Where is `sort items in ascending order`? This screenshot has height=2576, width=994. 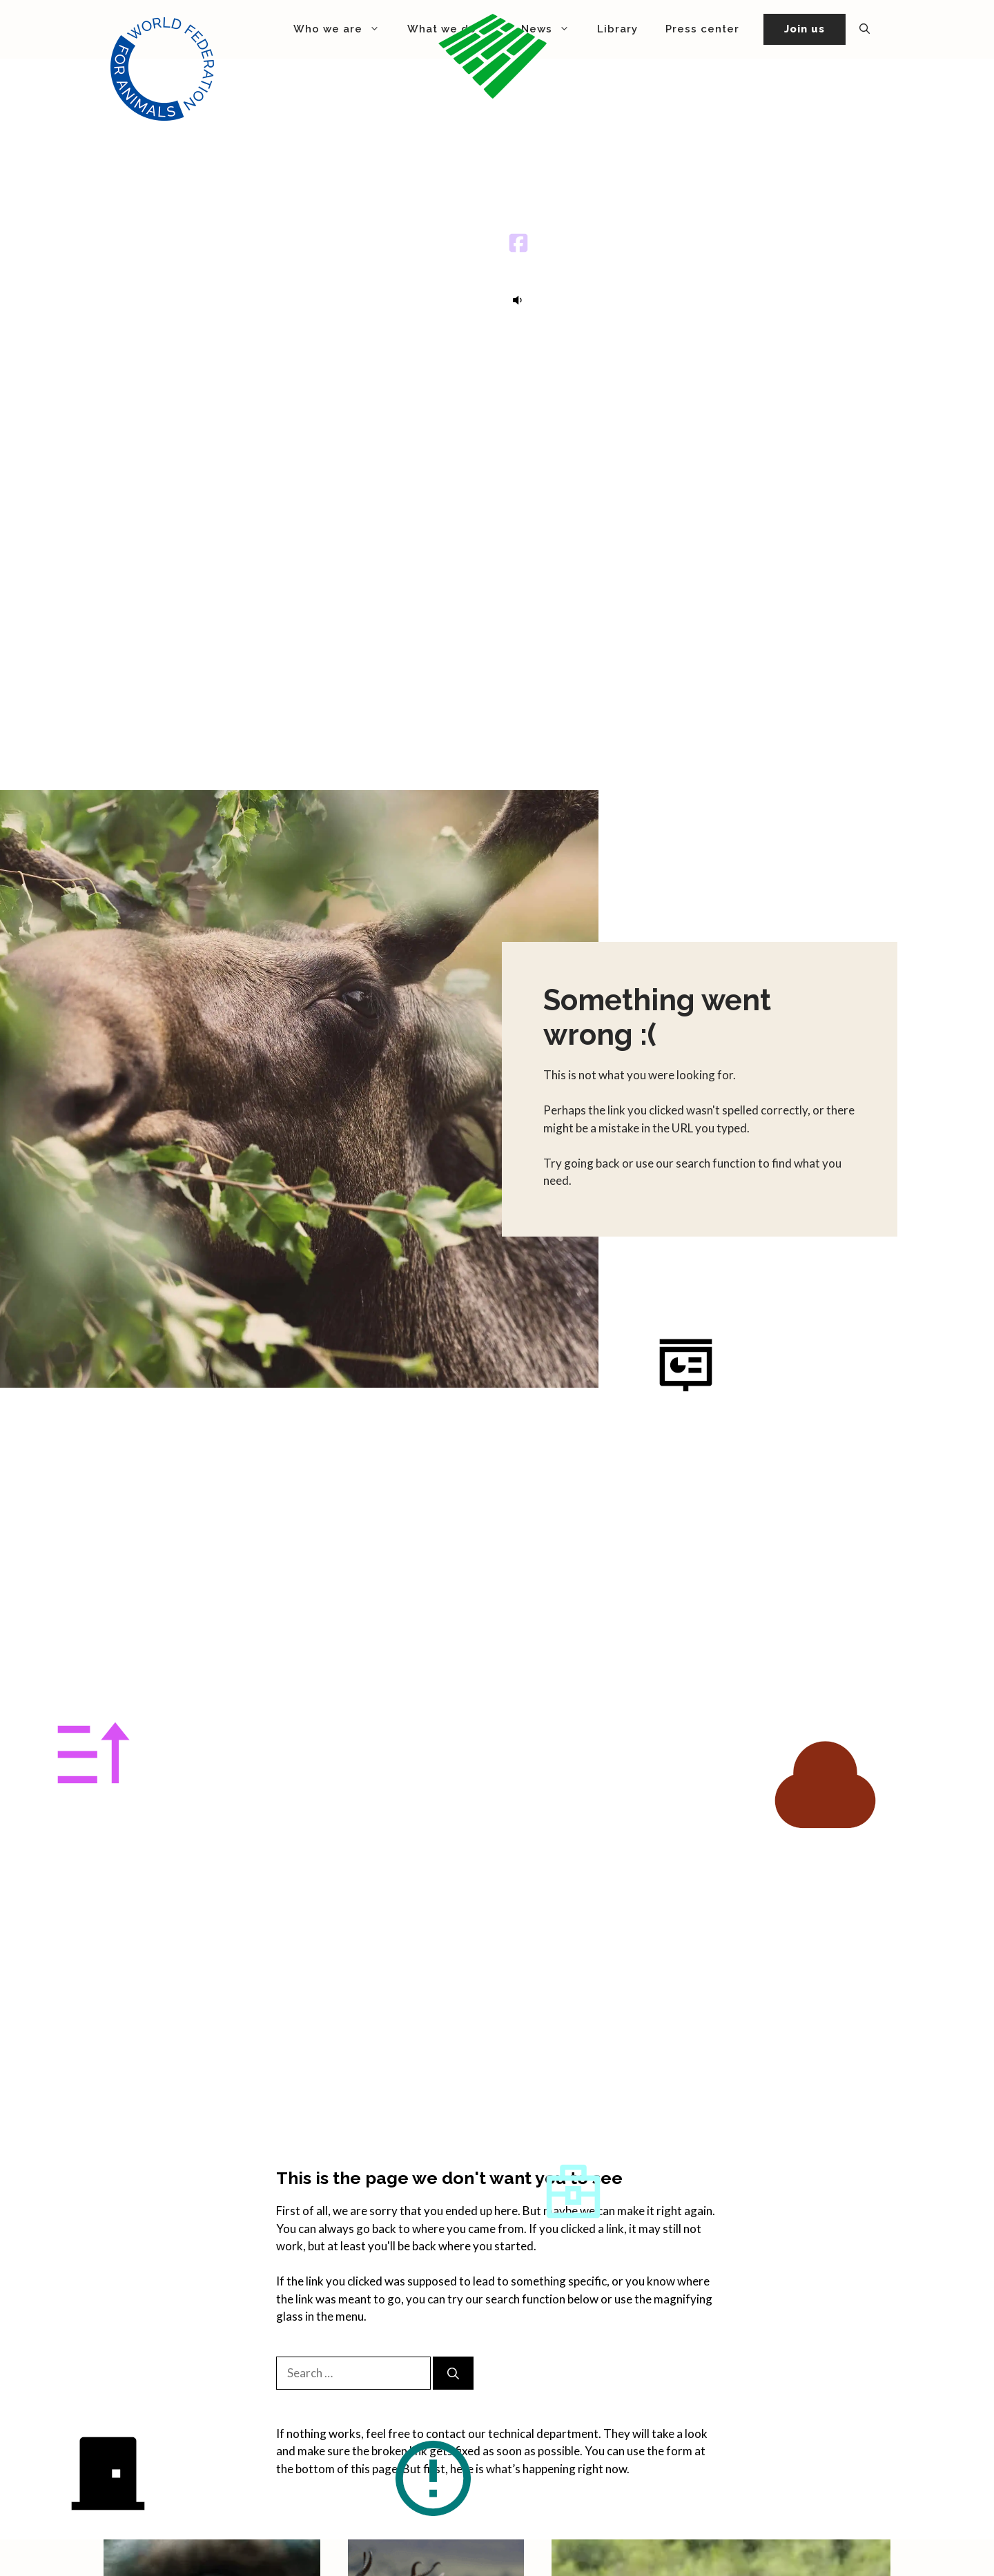 sort items in ascending order is located at coordinates (90, 1754).